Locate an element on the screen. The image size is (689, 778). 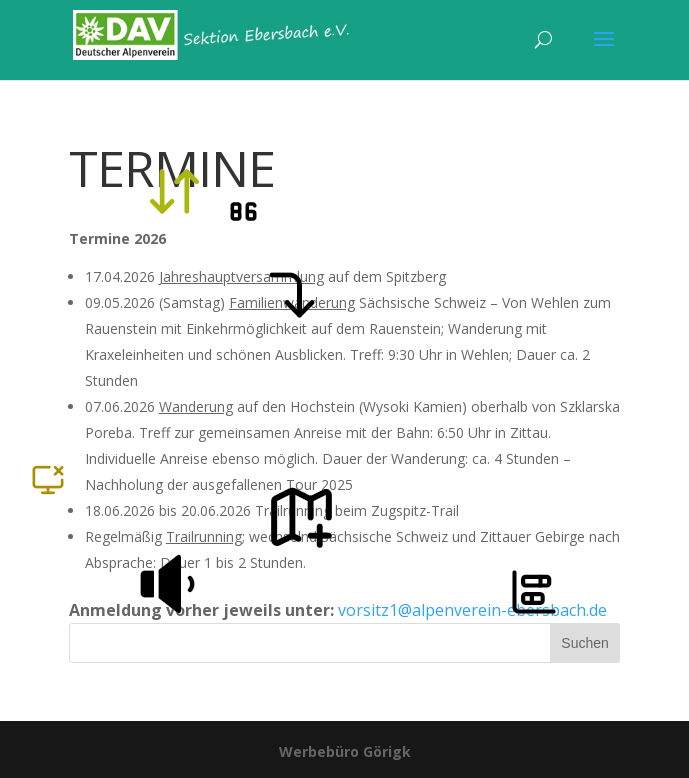
displays the number 86 as a label or counter is located at coordinates (243, 211).